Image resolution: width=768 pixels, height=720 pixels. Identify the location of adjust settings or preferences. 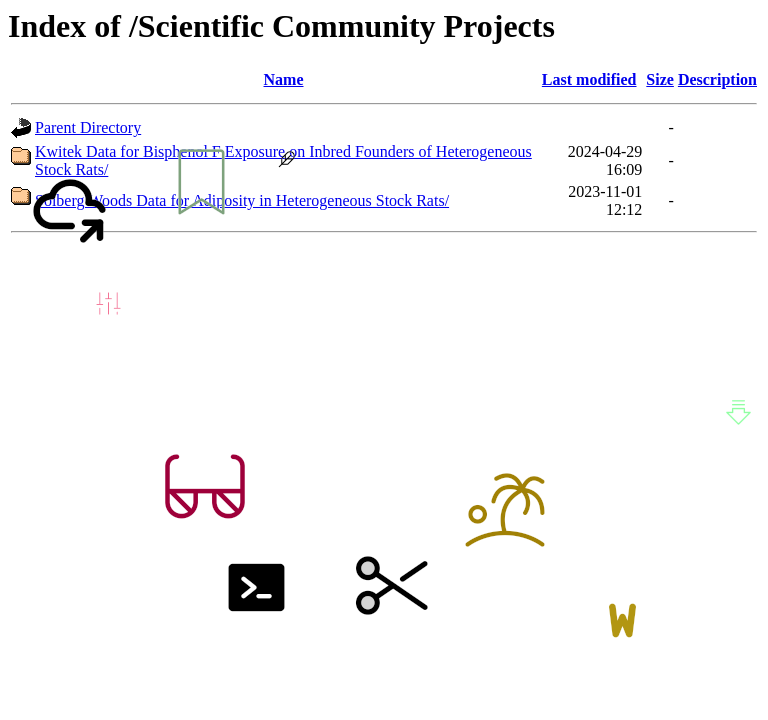
(108, 303).